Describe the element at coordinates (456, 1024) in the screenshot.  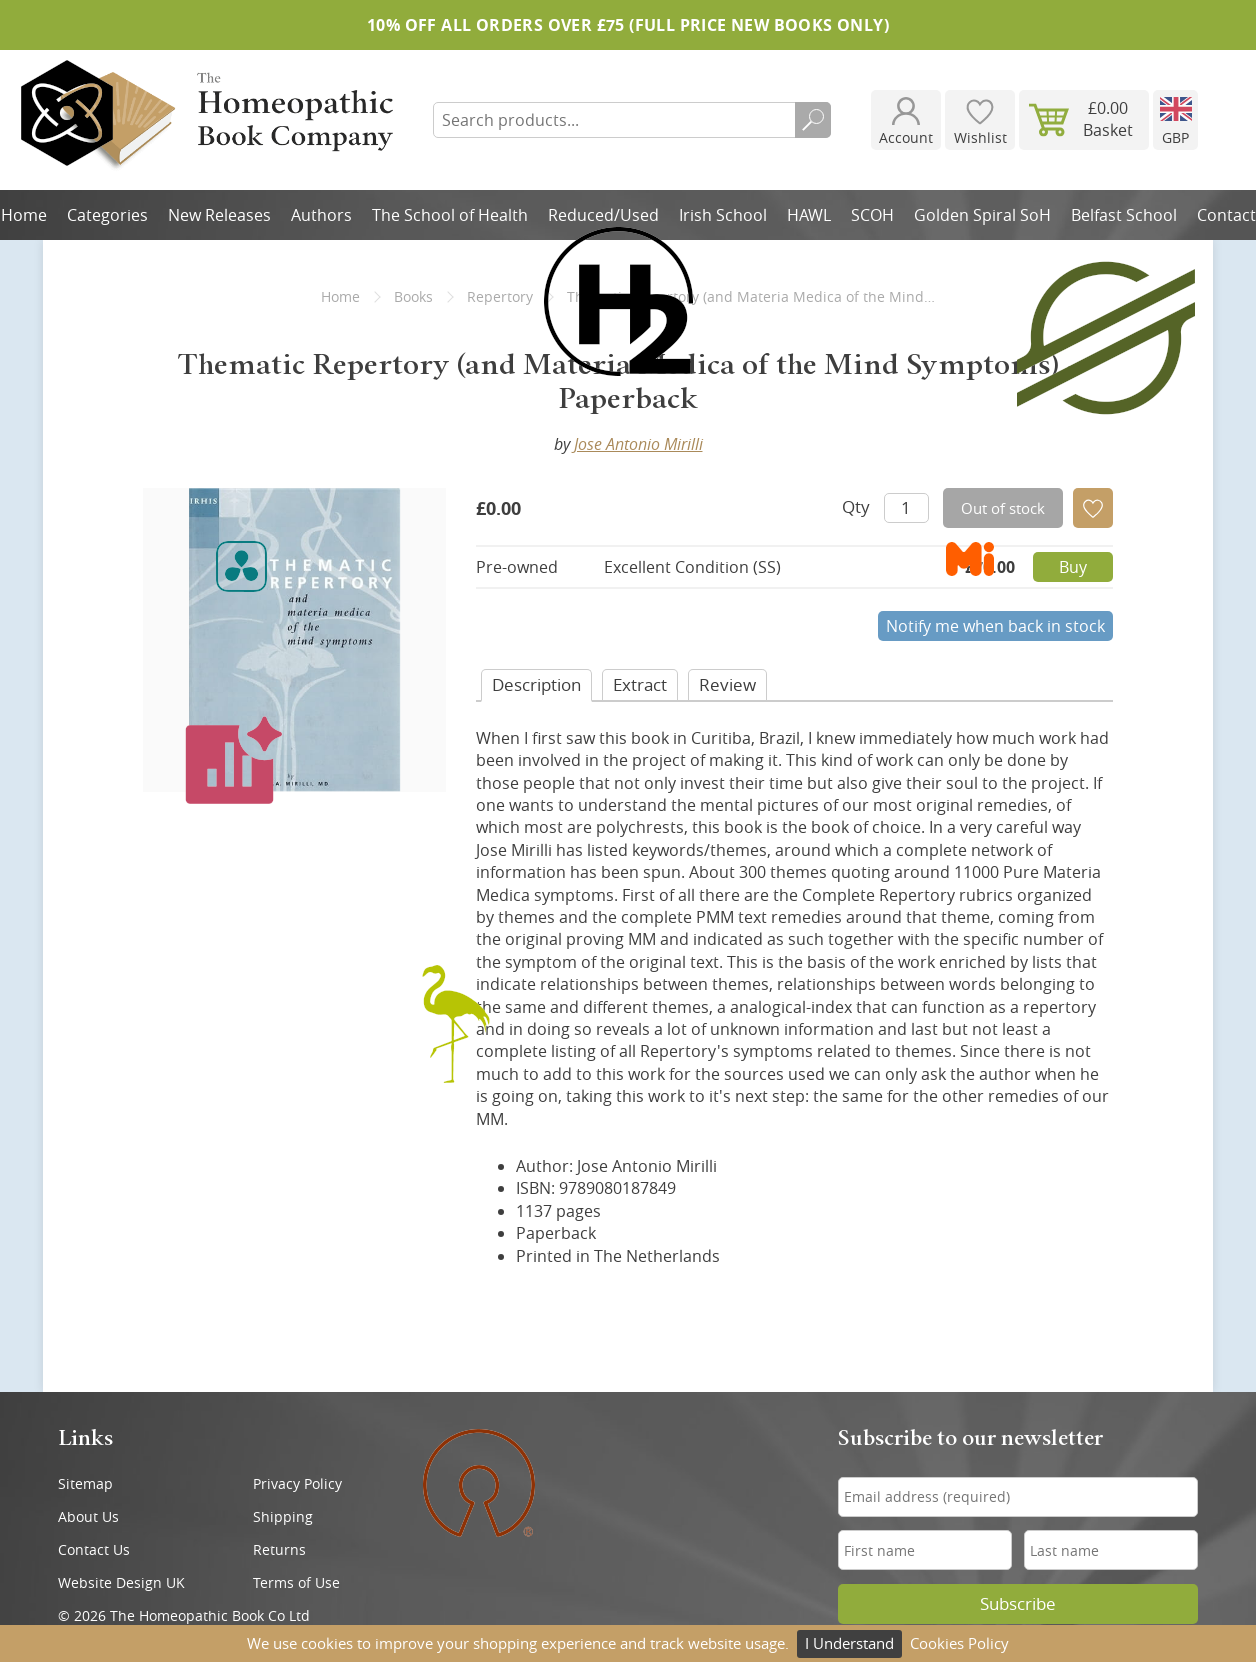
I see `Silver Airways airline logo` at that location.